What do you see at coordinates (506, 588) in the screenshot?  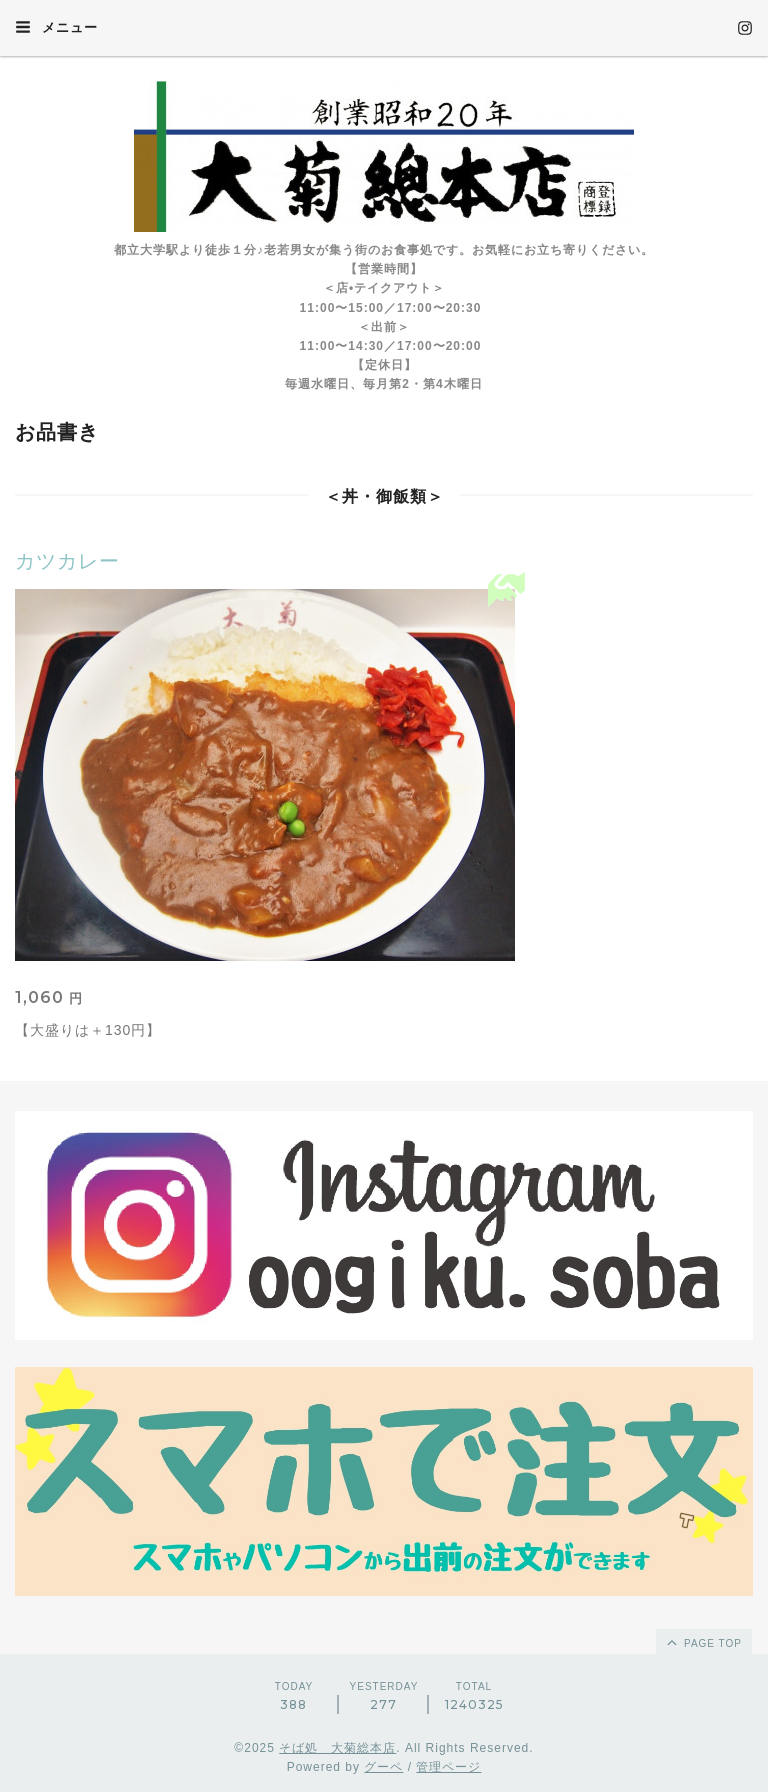 I see `access help or assistance services` at bounding box center [506, 588].